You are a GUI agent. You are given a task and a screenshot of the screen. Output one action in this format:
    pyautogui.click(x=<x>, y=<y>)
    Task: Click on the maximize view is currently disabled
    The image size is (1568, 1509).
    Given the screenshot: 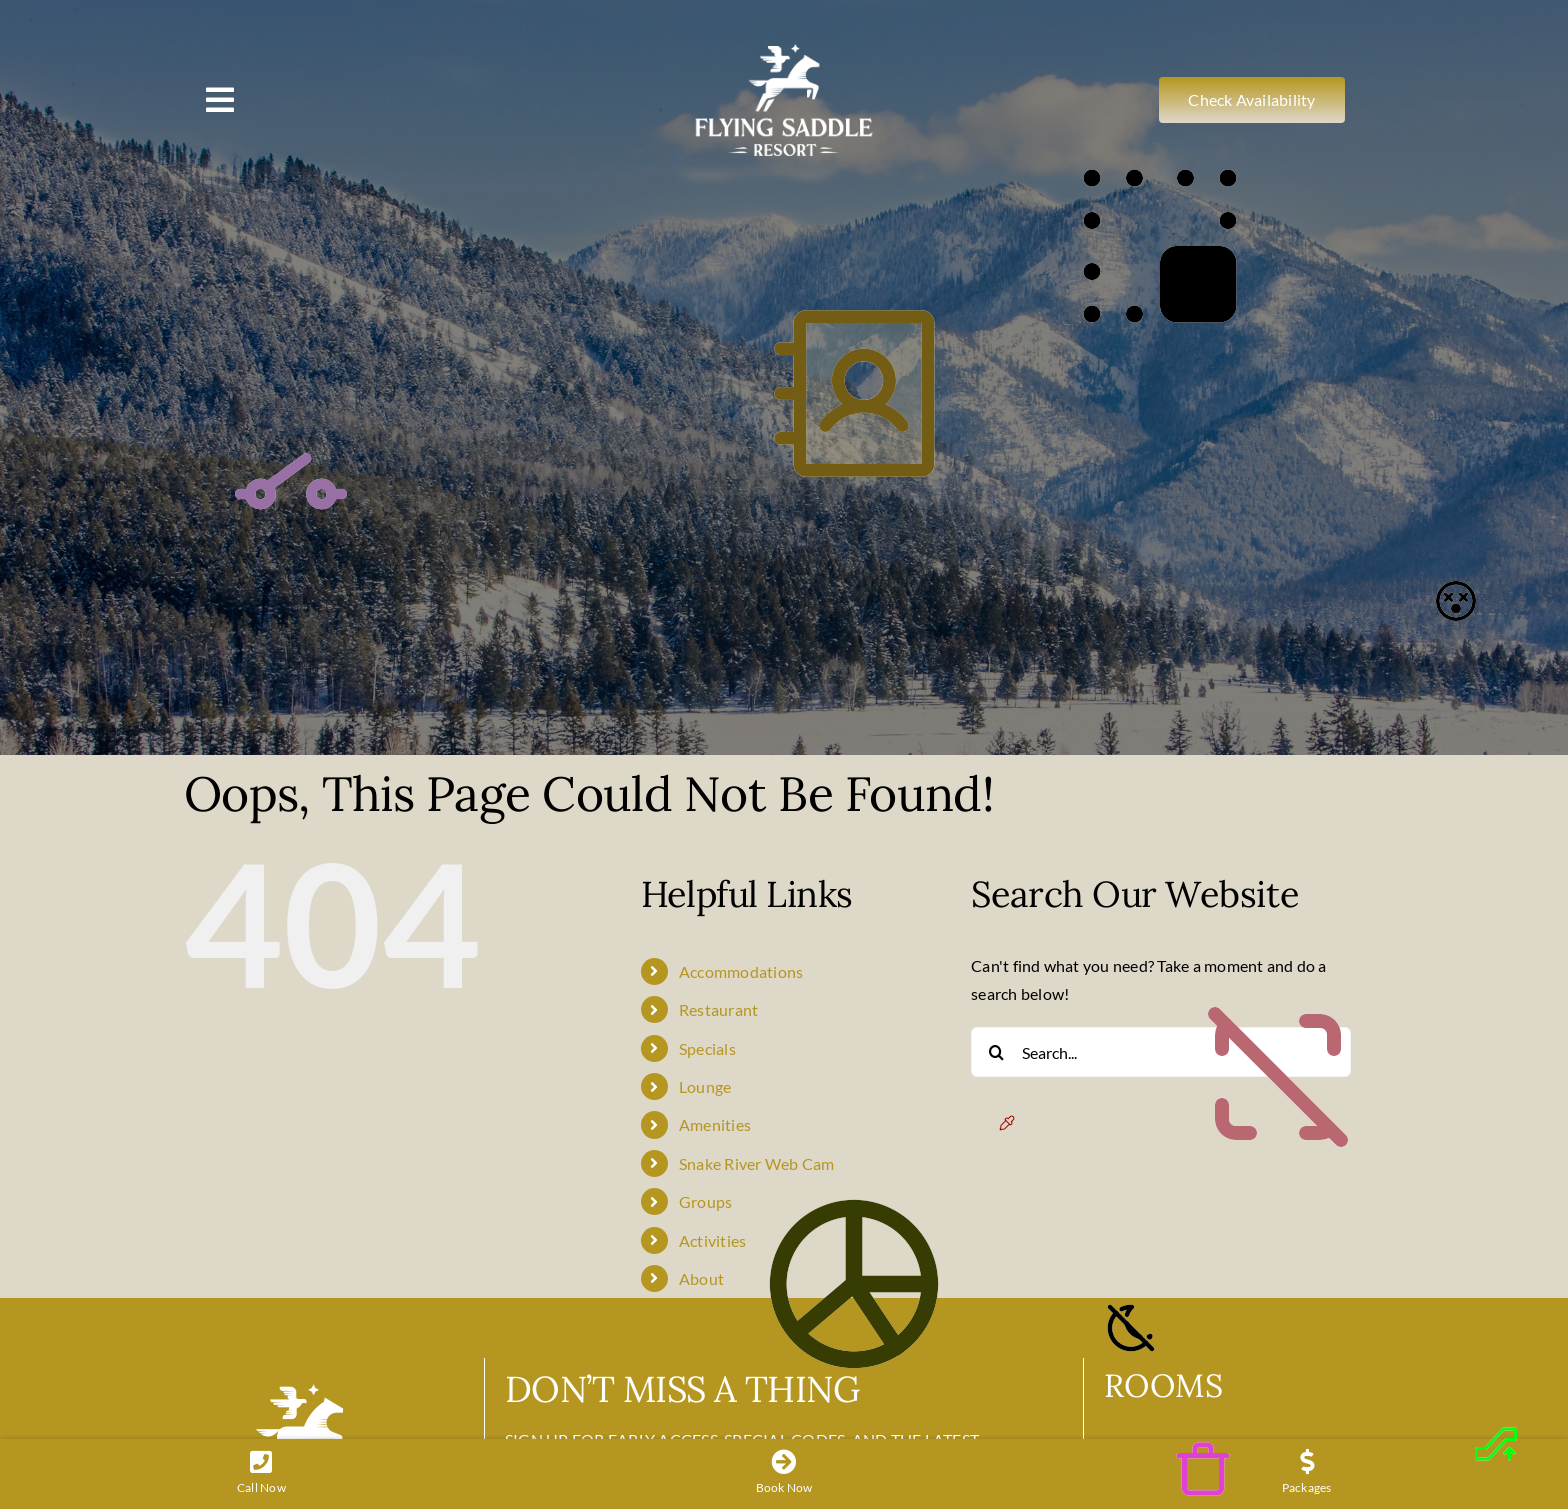 What is the action you would take?
    pyautogui.click(x=1278, y=1077)
    